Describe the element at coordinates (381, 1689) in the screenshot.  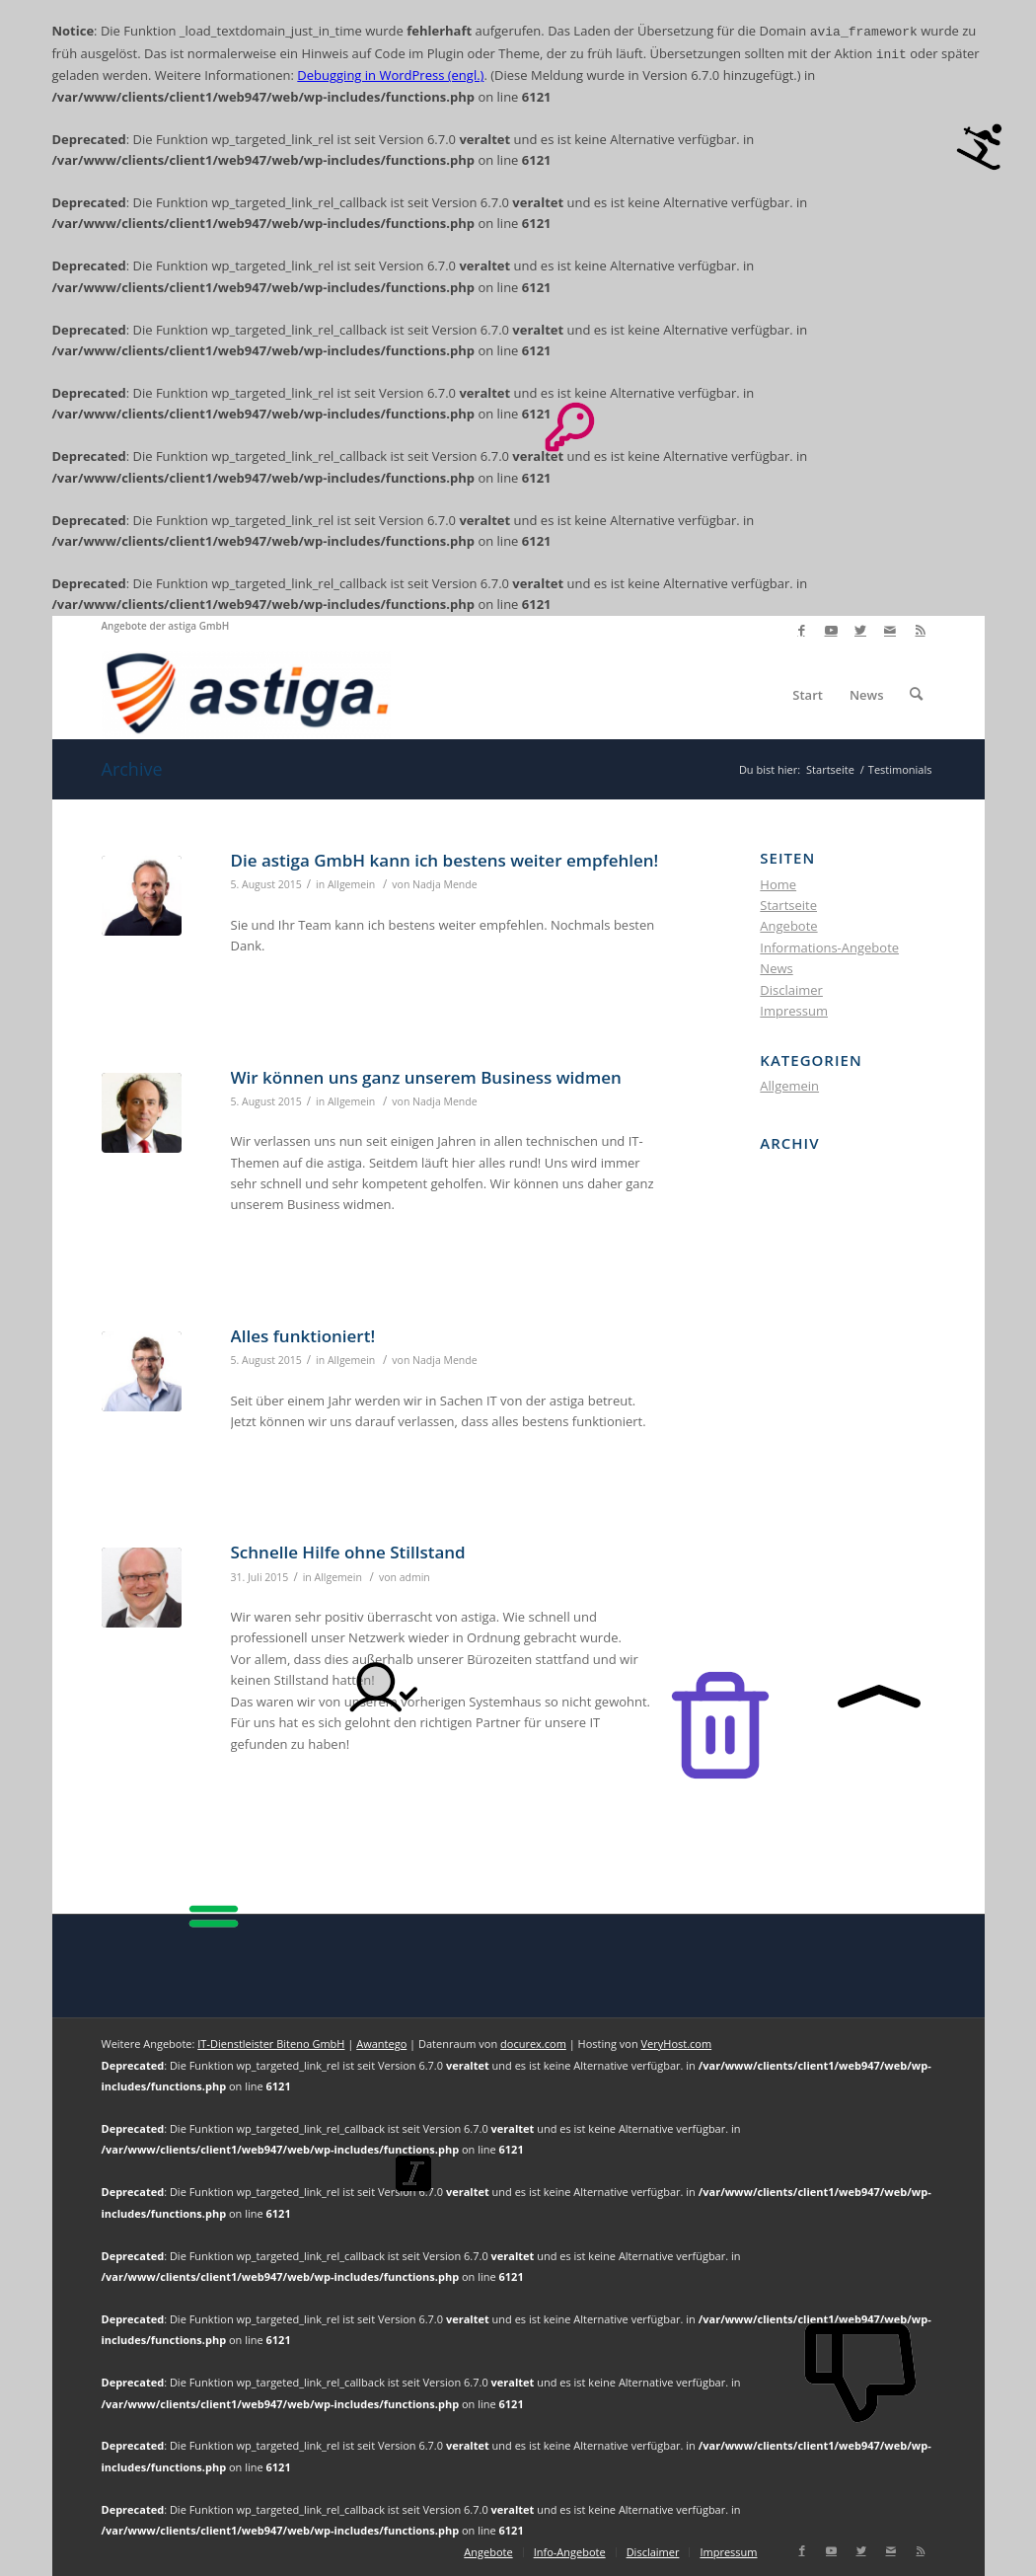
I see `confirm or verify a user account` at that location.